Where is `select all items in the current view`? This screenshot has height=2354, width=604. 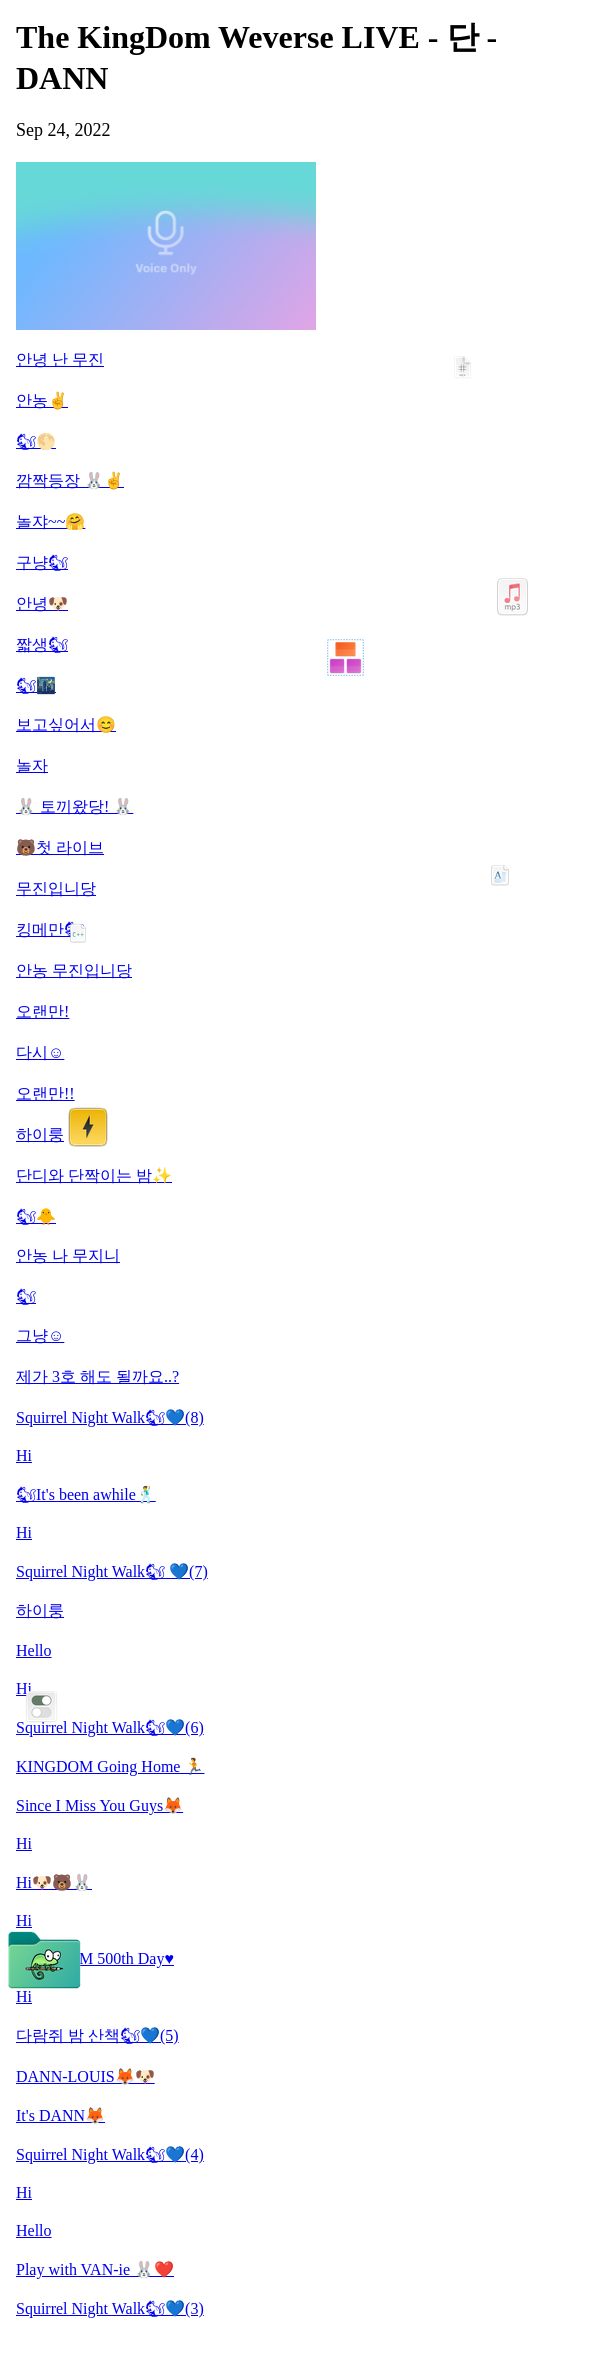 select all items in the current view is located at coordinates (345, 657).